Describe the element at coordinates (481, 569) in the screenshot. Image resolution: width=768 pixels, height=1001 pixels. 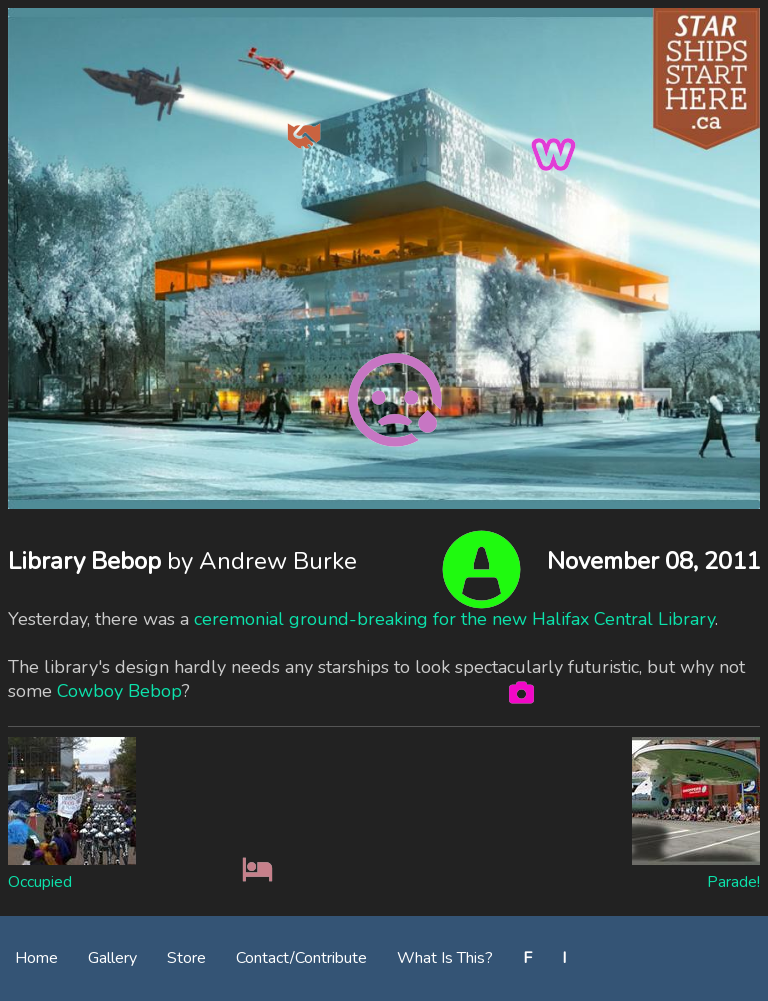
I see `open markup or annotation tools` at that location.